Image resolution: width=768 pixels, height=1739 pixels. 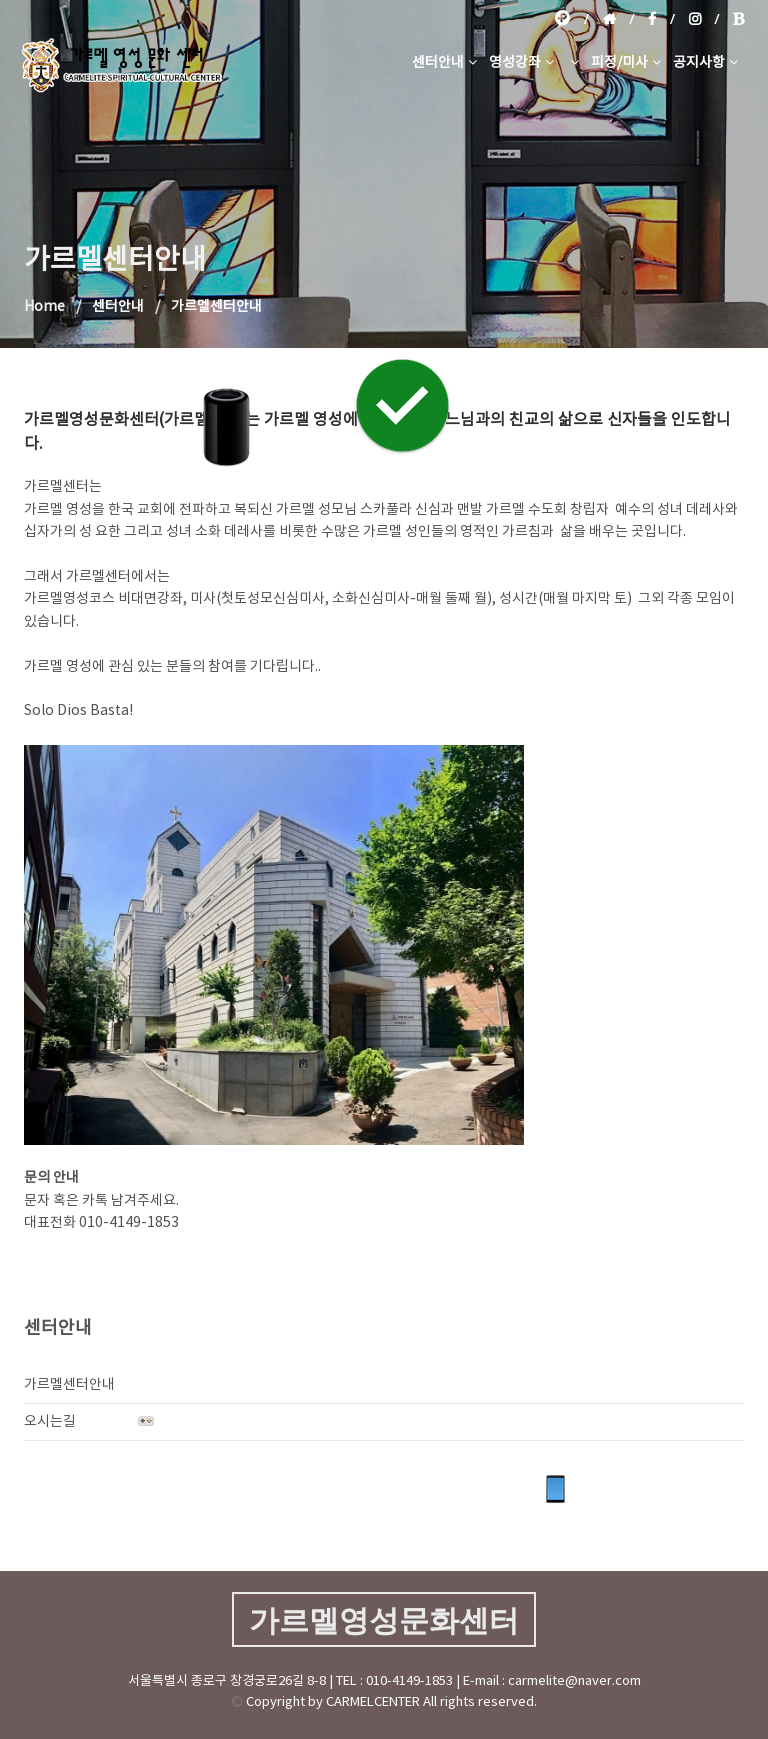 I want to click on manage connected iPad mini device, so click(x=555, y=1486).